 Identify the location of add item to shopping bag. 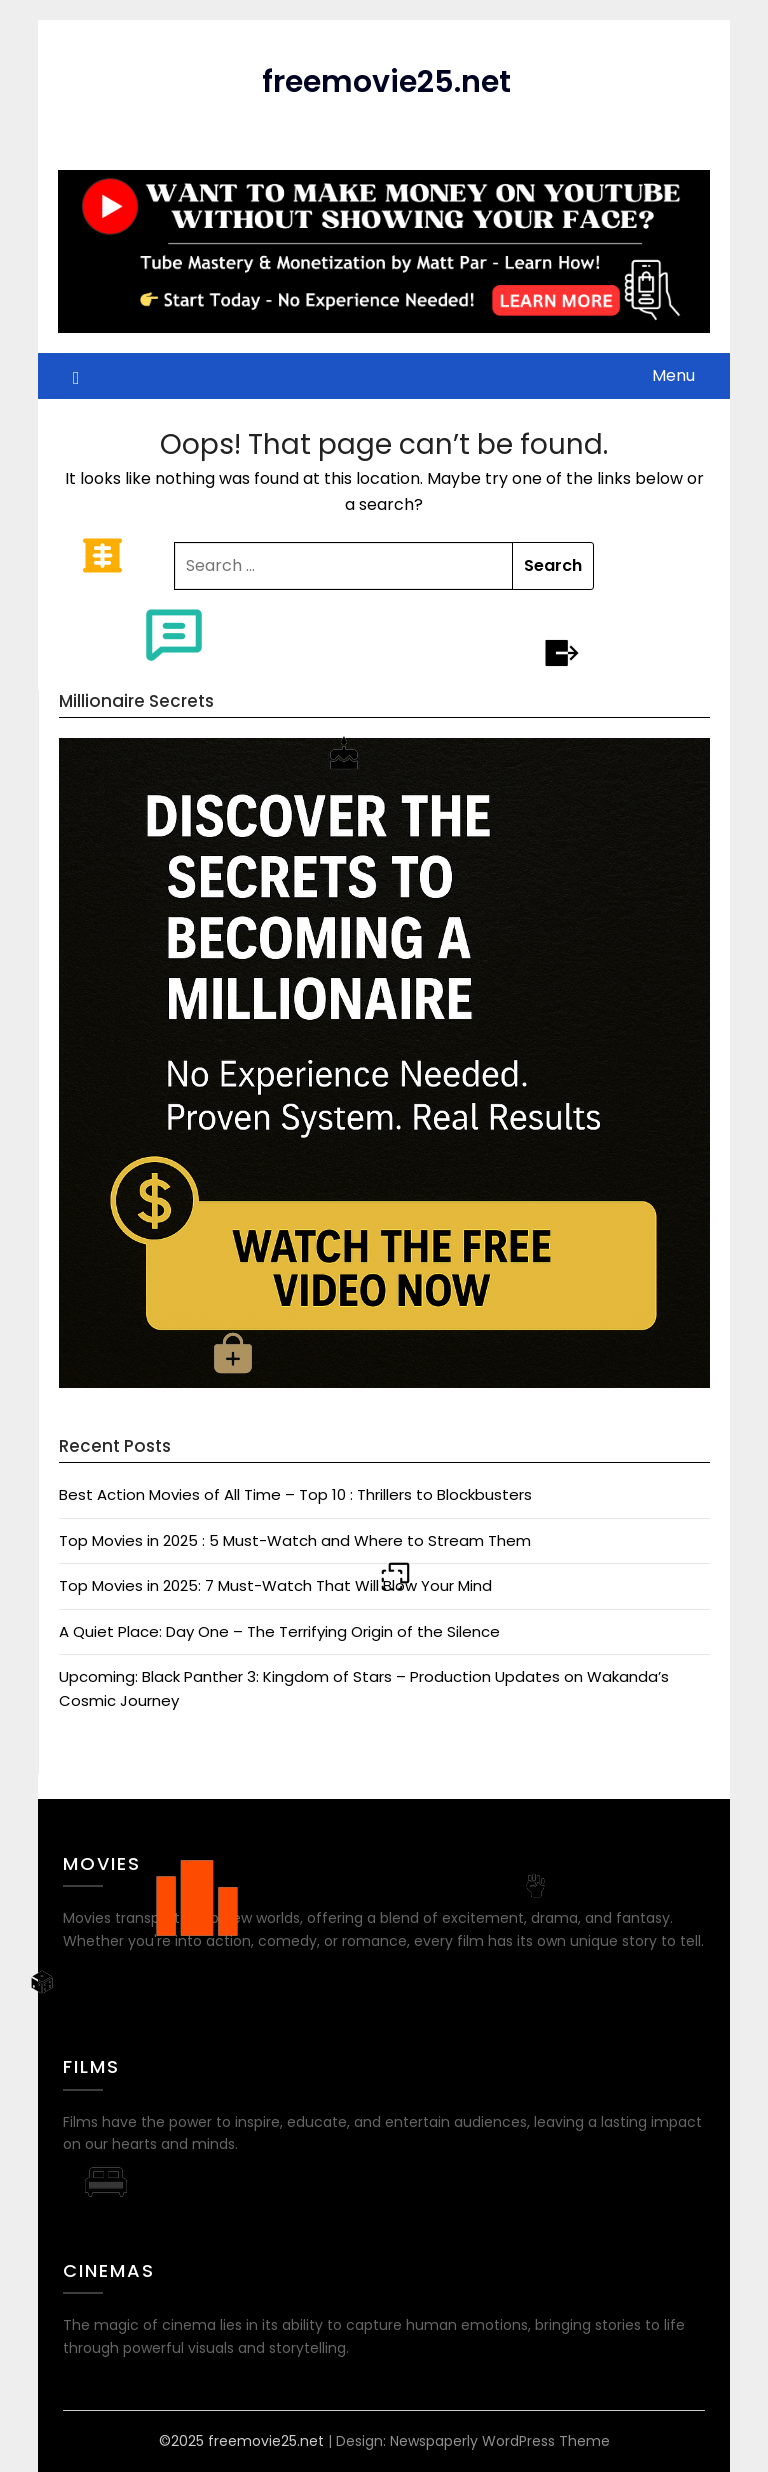
(233, 1353).